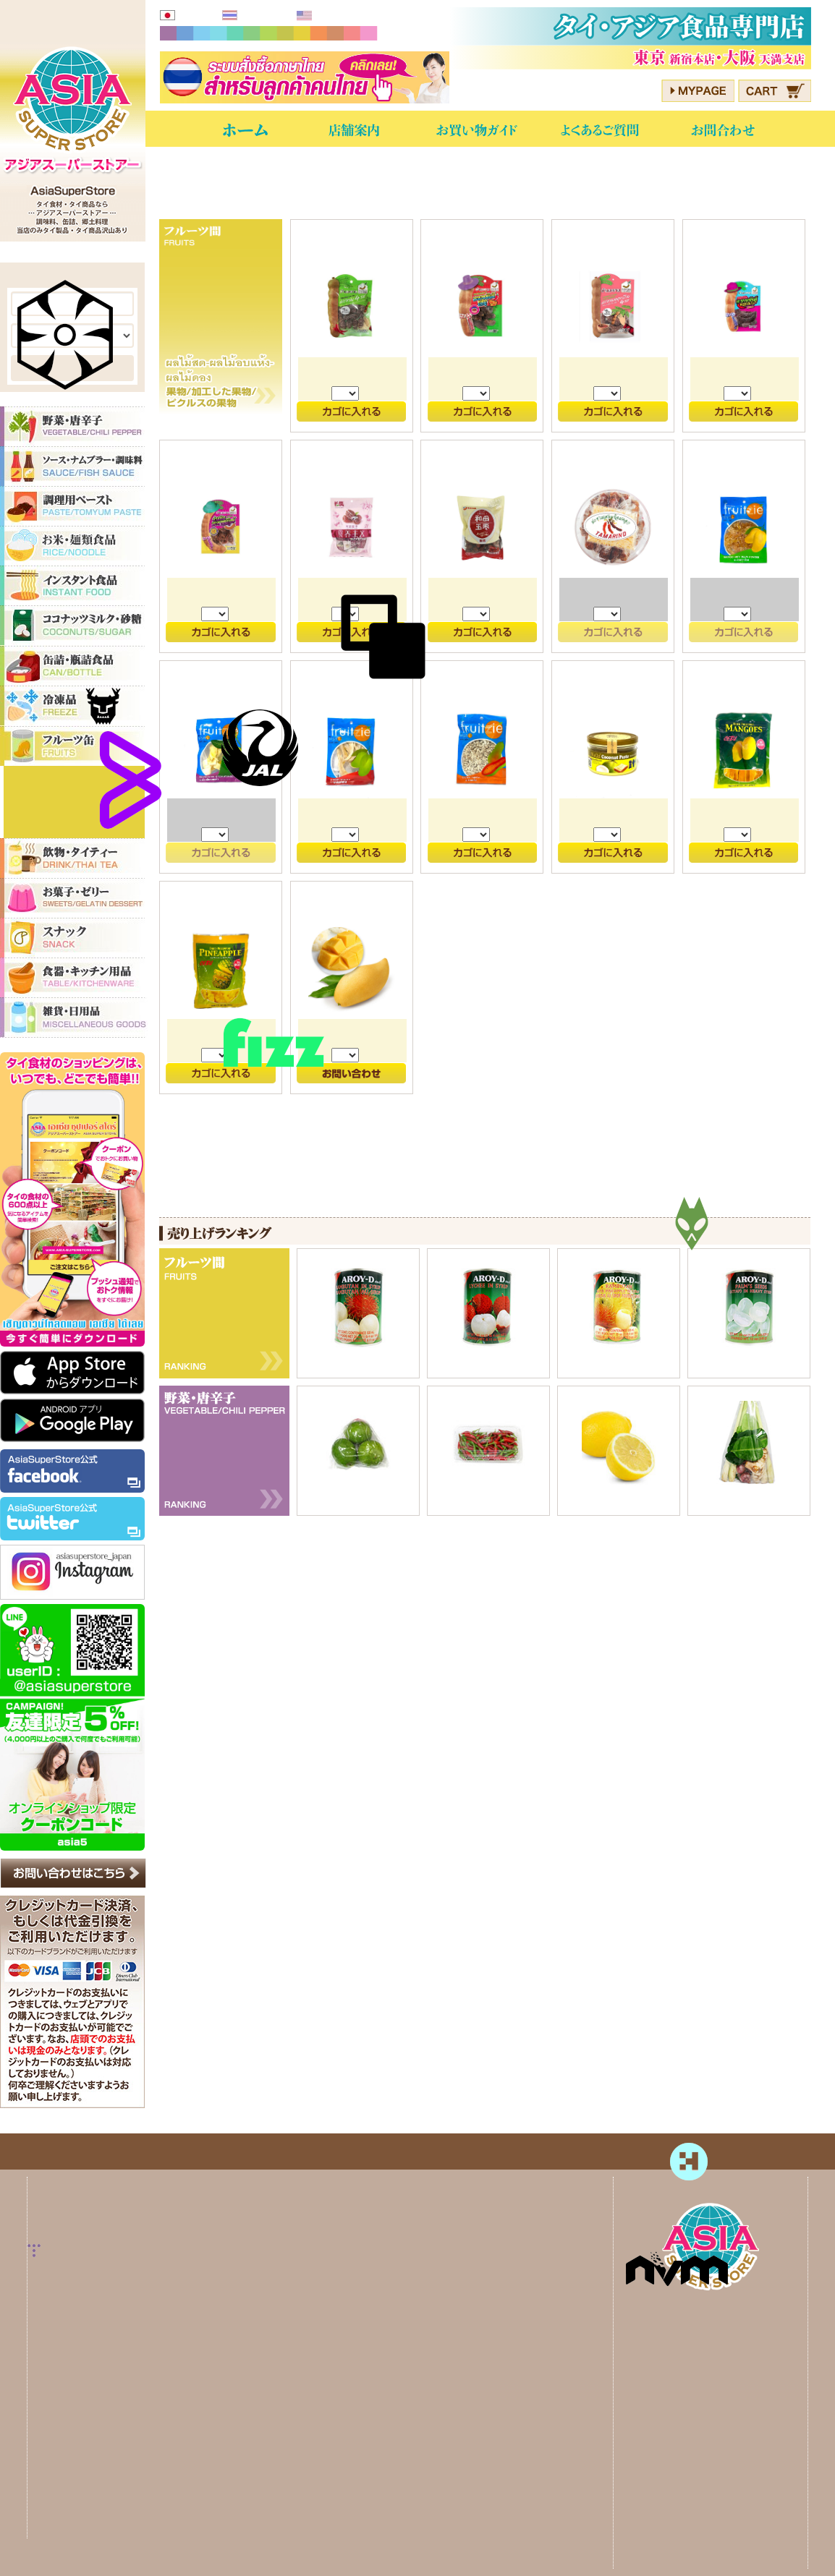 The image size is (835, 2576). Describe the element at coordinates (260, 748) in the screenshot. I see `Japan Airlines company logo` at that location.